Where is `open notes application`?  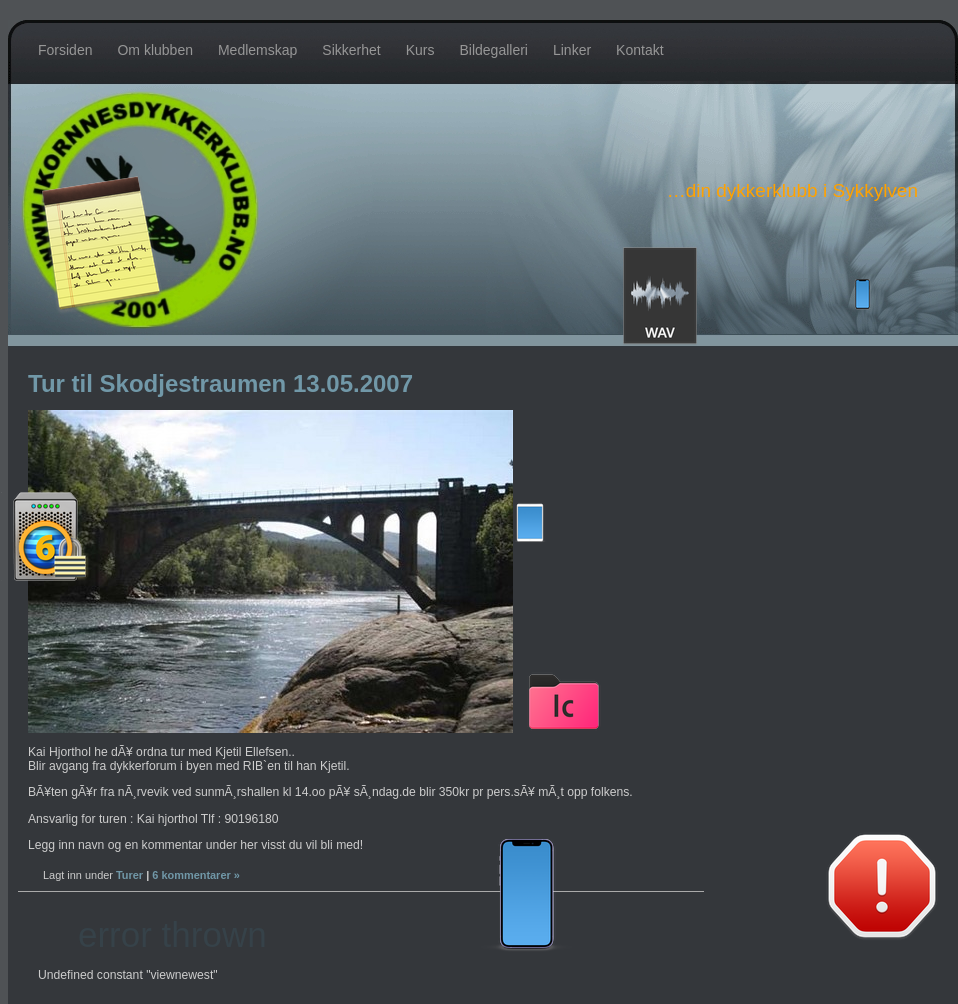
open notes application is located at coordinates (101, 243).